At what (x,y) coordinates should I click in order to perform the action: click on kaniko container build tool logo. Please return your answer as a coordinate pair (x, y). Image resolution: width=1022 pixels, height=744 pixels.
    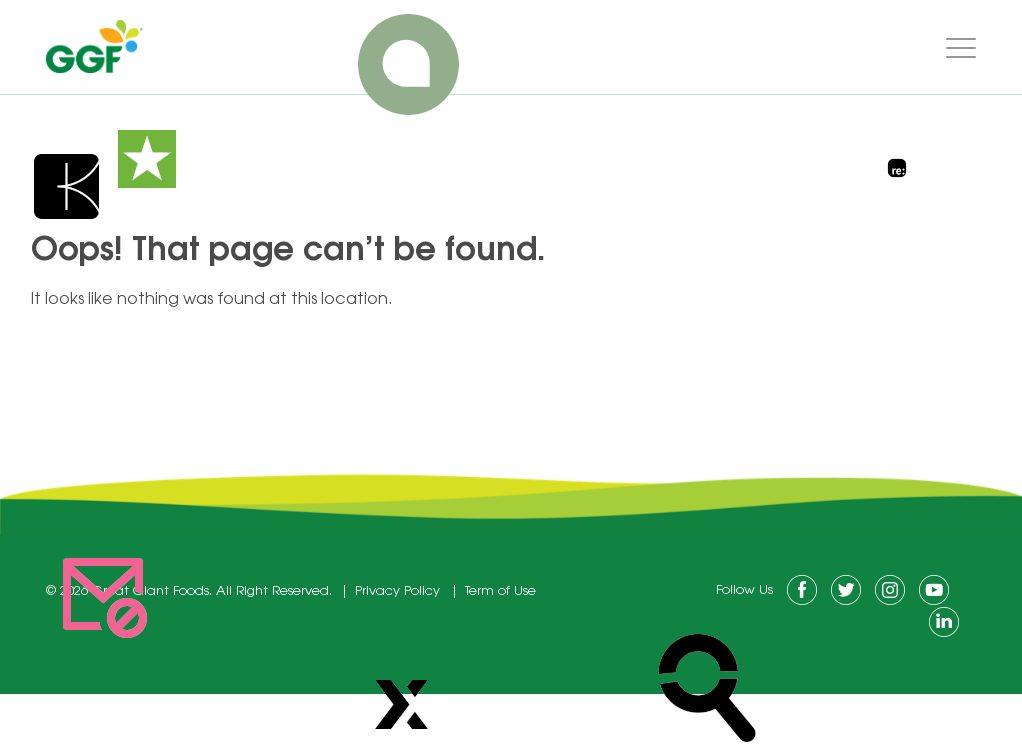
    Looking at the image, I should click on (66, 186).